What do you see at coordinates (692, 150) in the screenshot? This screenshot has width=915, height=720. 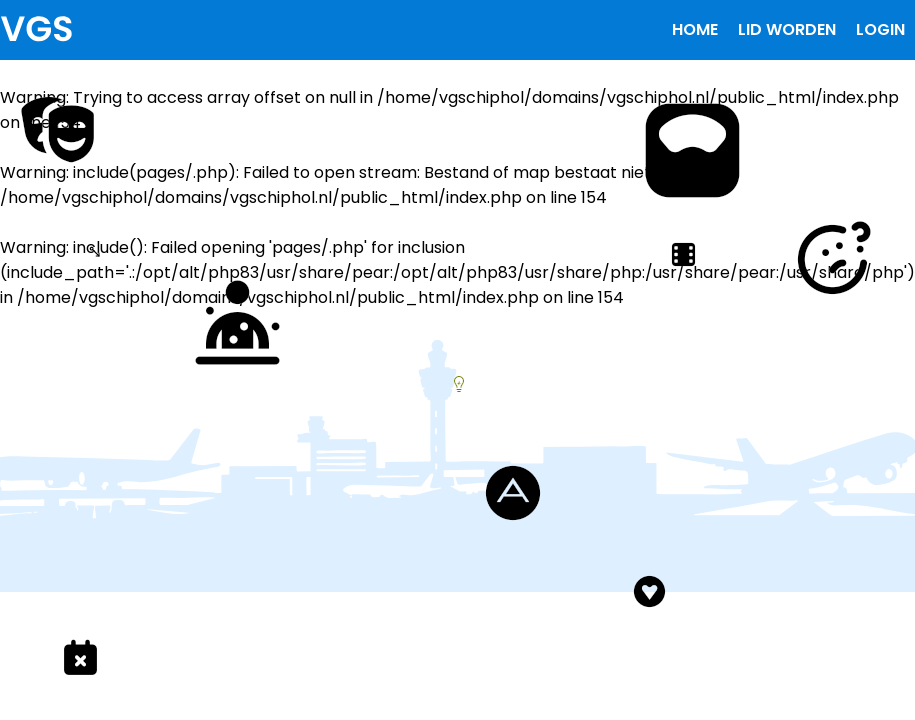 I see `view weight or body measurements` at bounding box center [692, 150].